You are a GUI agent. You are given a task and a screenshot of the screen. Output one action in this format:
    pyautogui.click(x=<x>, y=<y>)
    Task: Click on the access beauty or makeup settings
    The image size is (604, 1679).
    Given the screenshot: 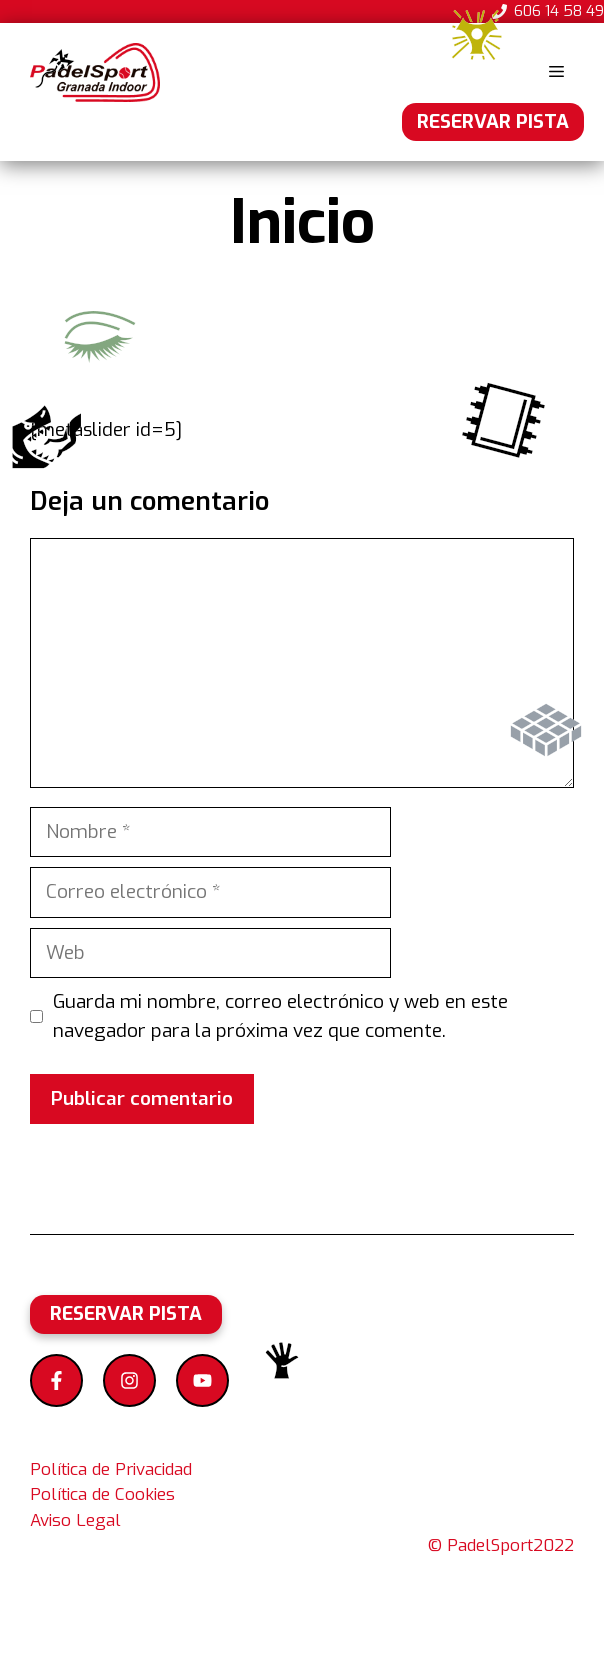 What is the action you would take?
    pyautogui.click(x=100, y=337)
    